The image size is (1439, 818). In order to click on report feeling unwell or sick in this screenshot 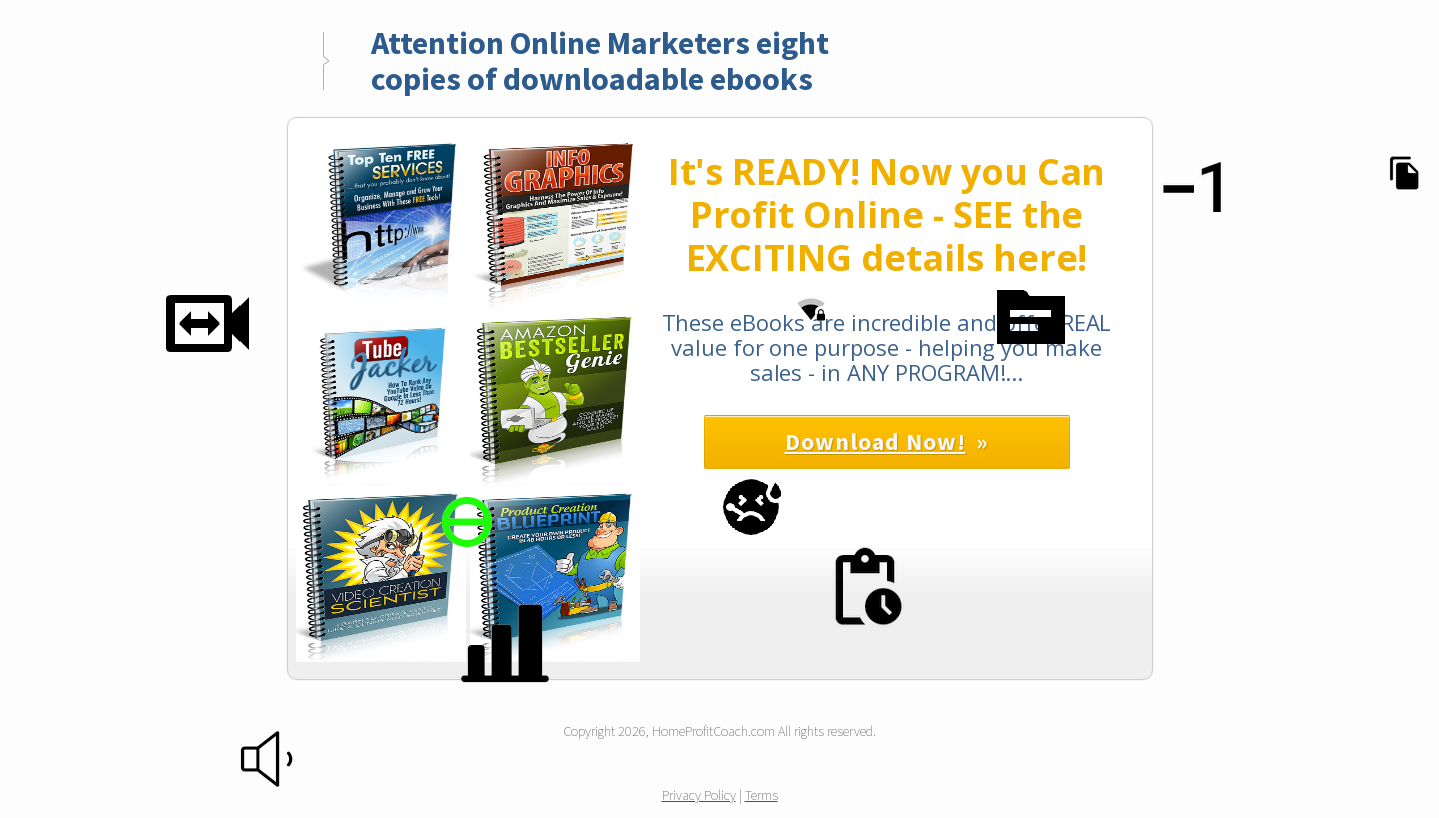, I will do `click(751, 507)`.